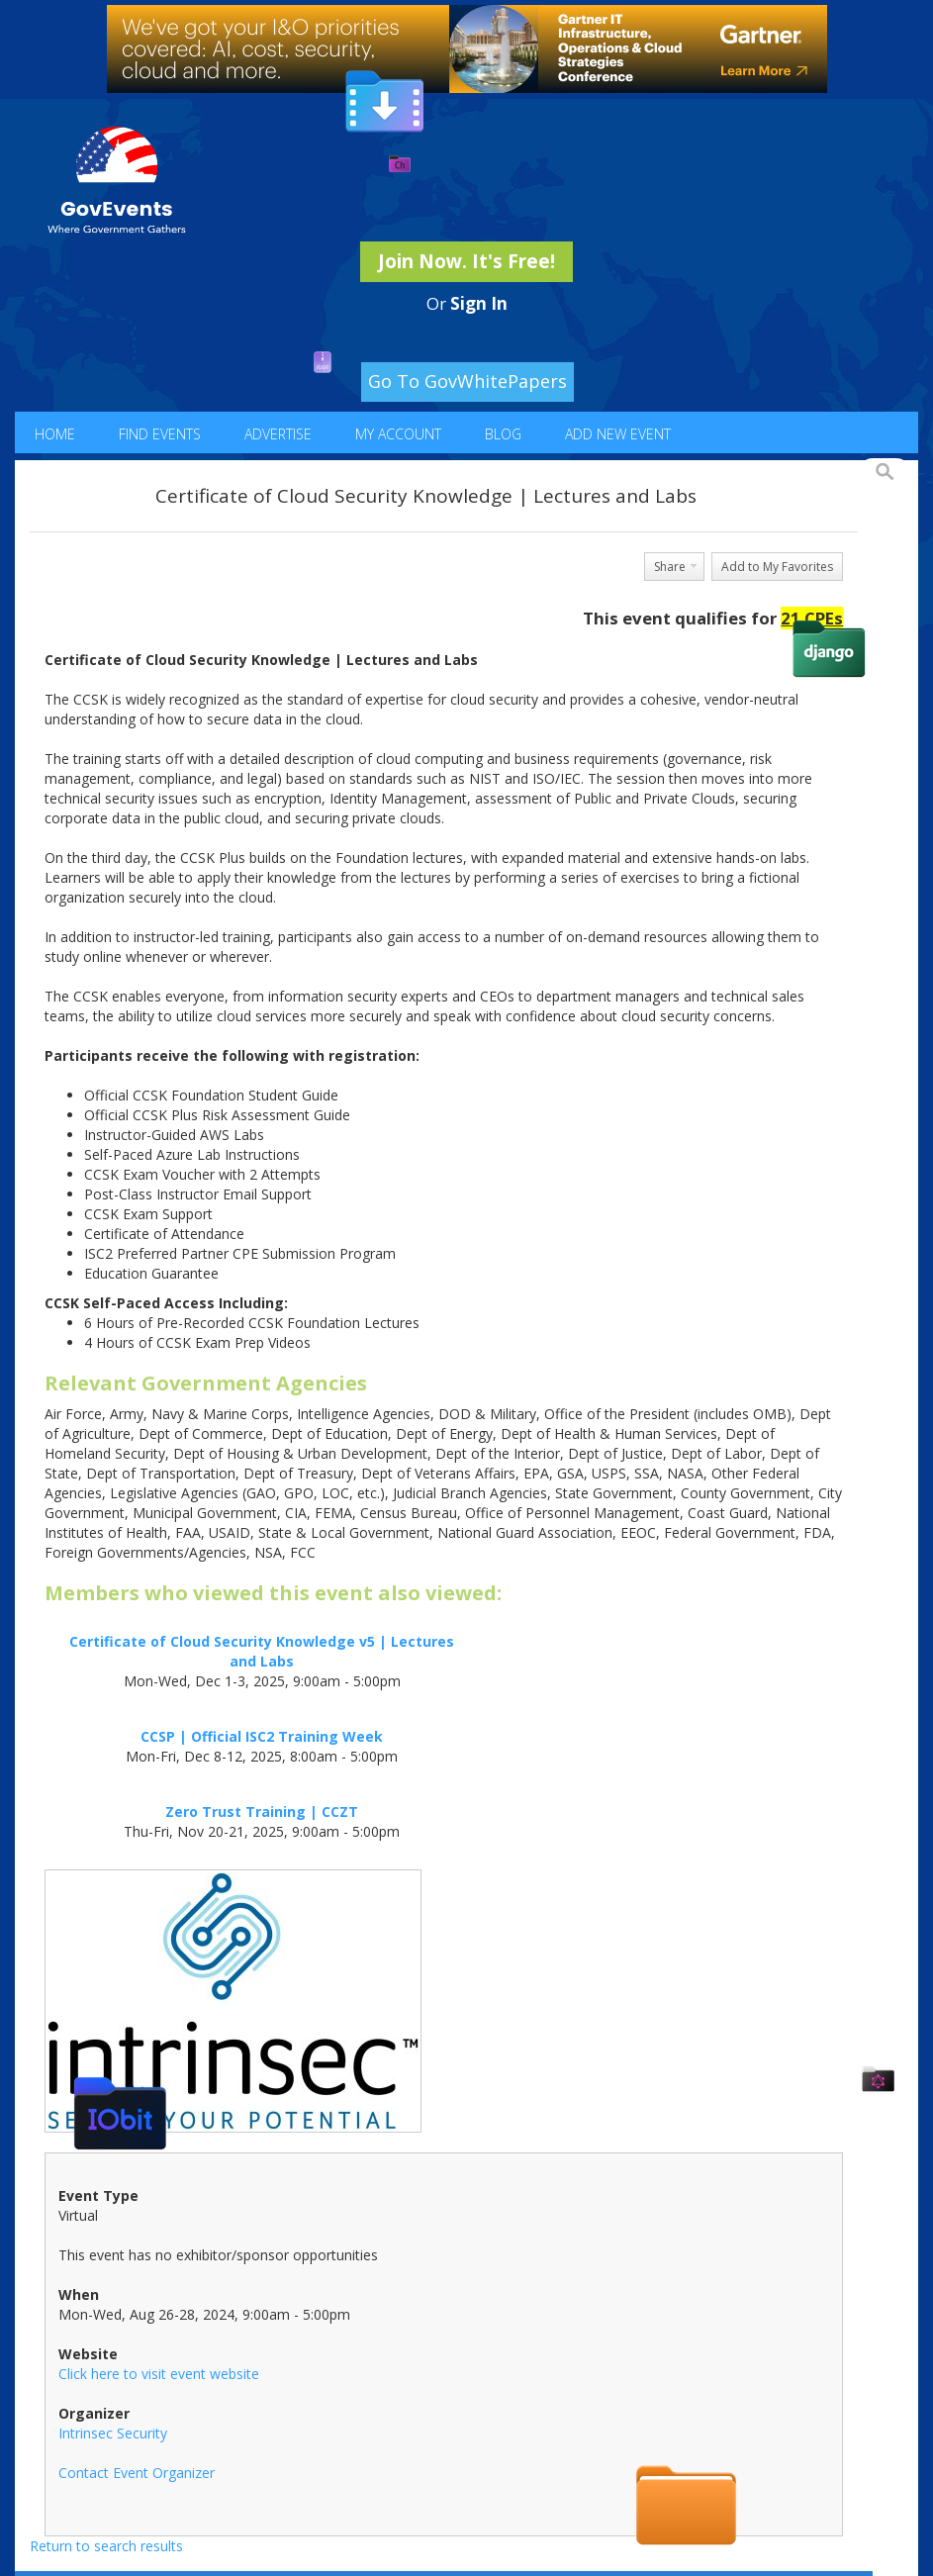 The width and height of the screenshot is (933, 2576). Describe the element at coordinates (120, 2116) in the screenshot. I see `open the IObit application folder` at that location.